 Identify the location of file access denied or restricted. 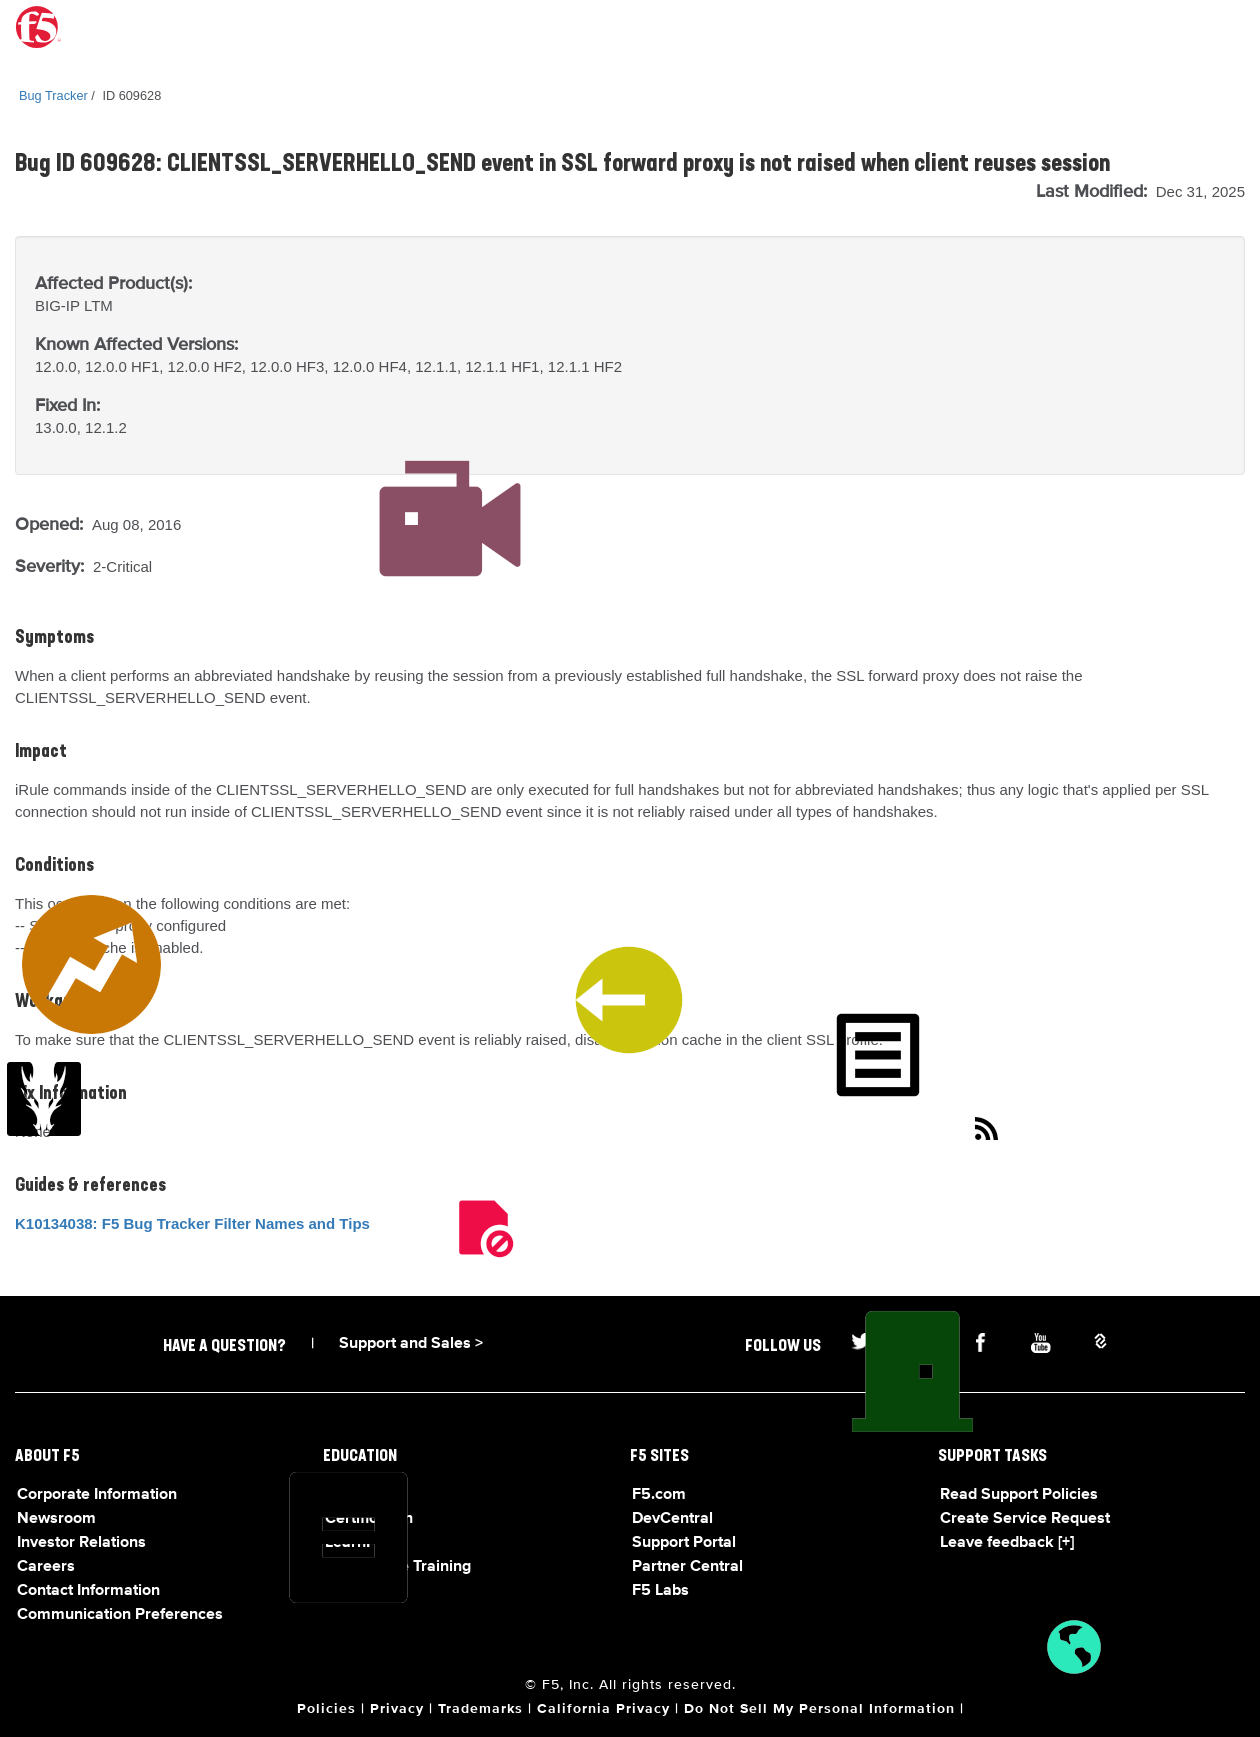
(483, 1227).